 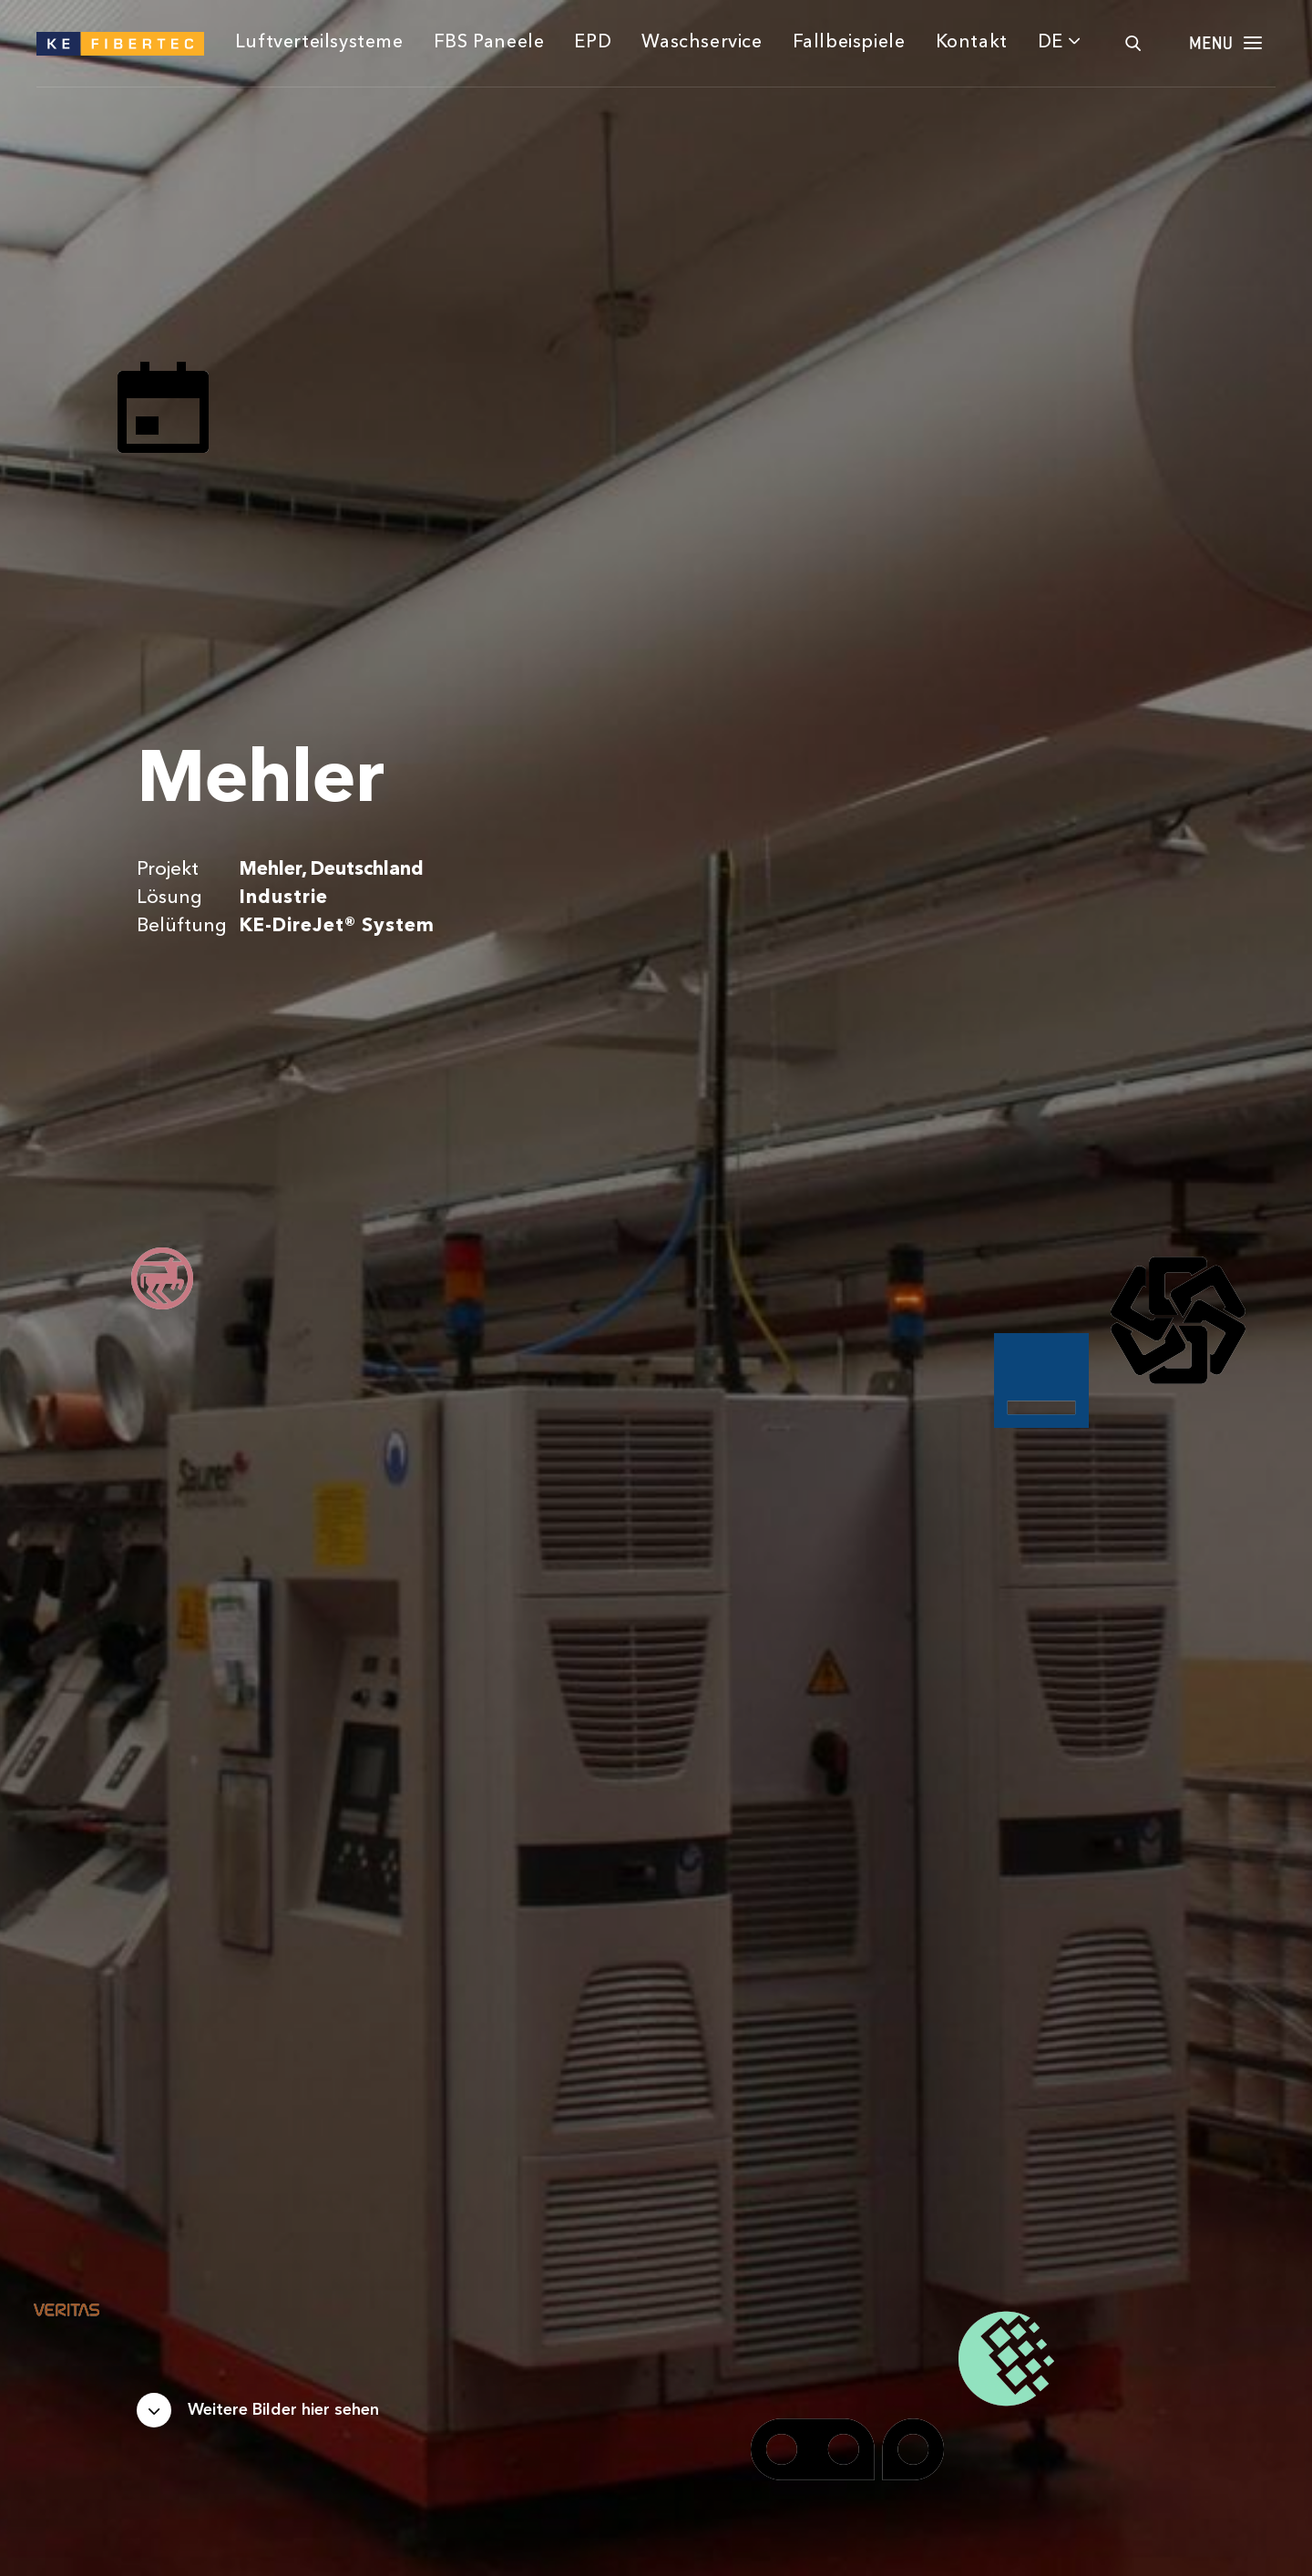 I want to click on veritas brand logo, so click(x=67, y=2310).